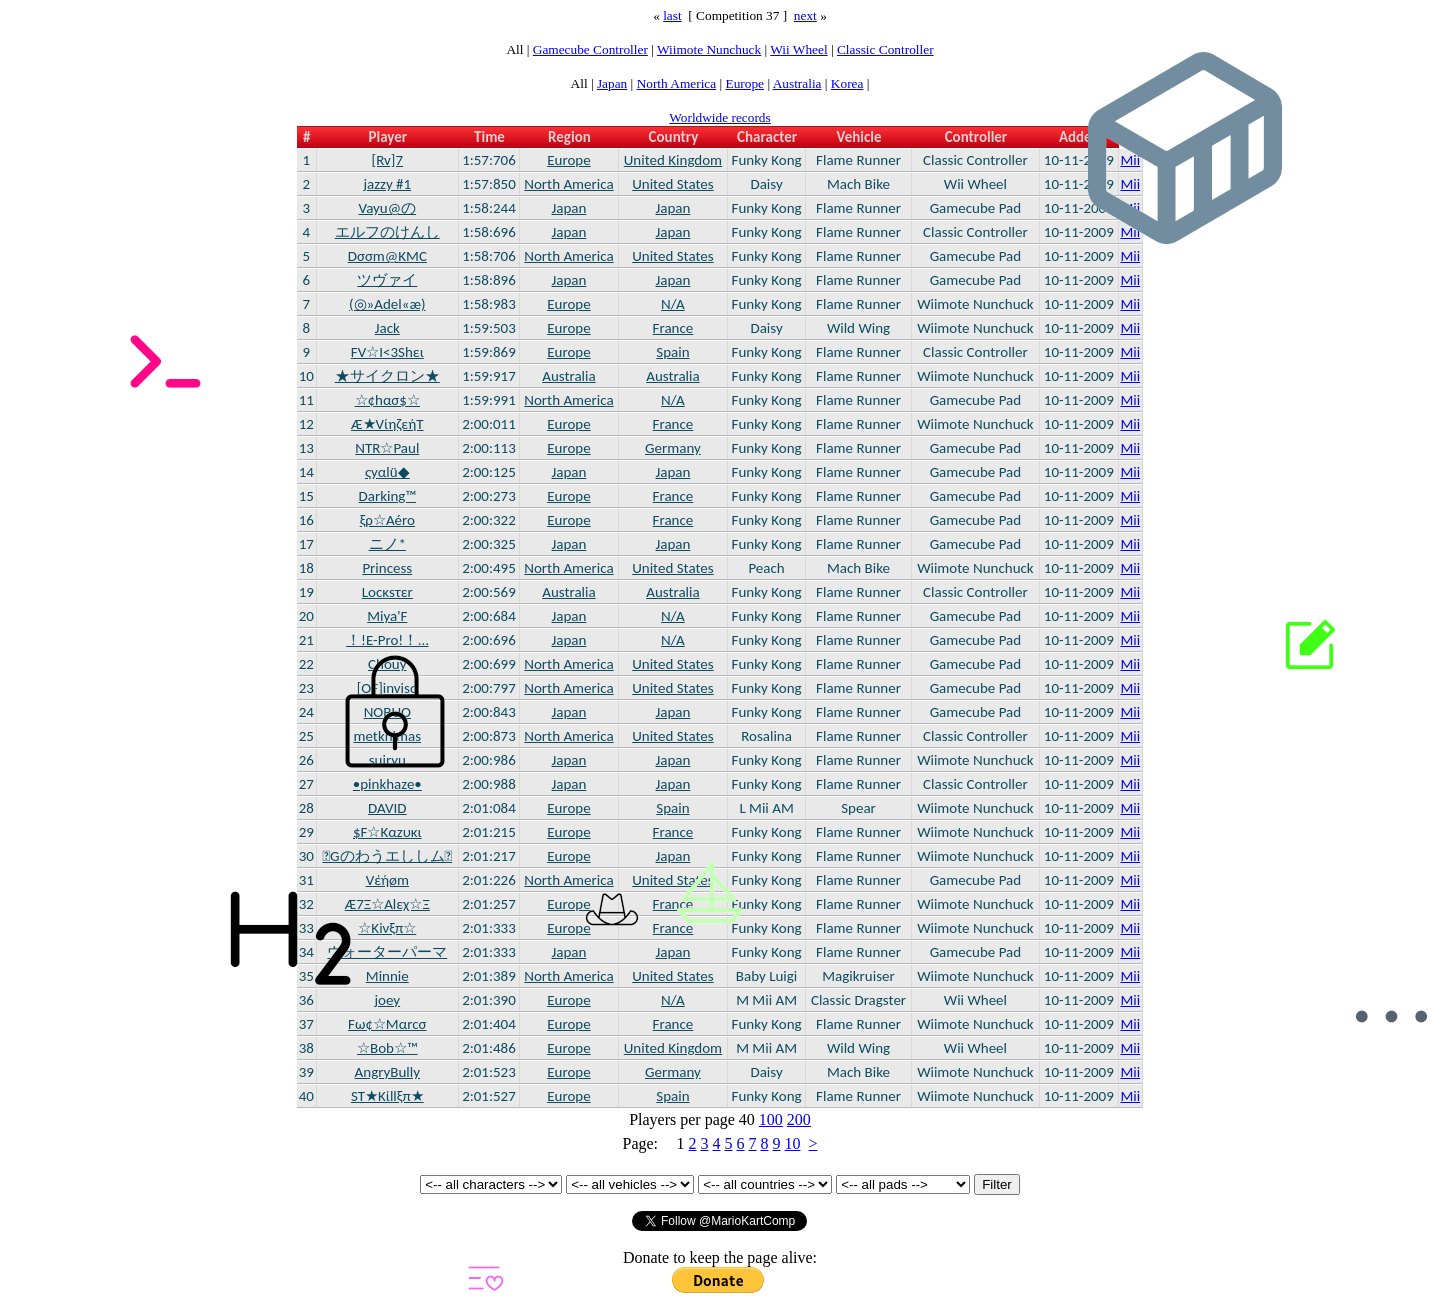 Image resolution: width=1440 pixels, height=1311 pixels. Describe the element at coordinates (1309, 645) in the screenshot. I see `compose a new note` at that location.